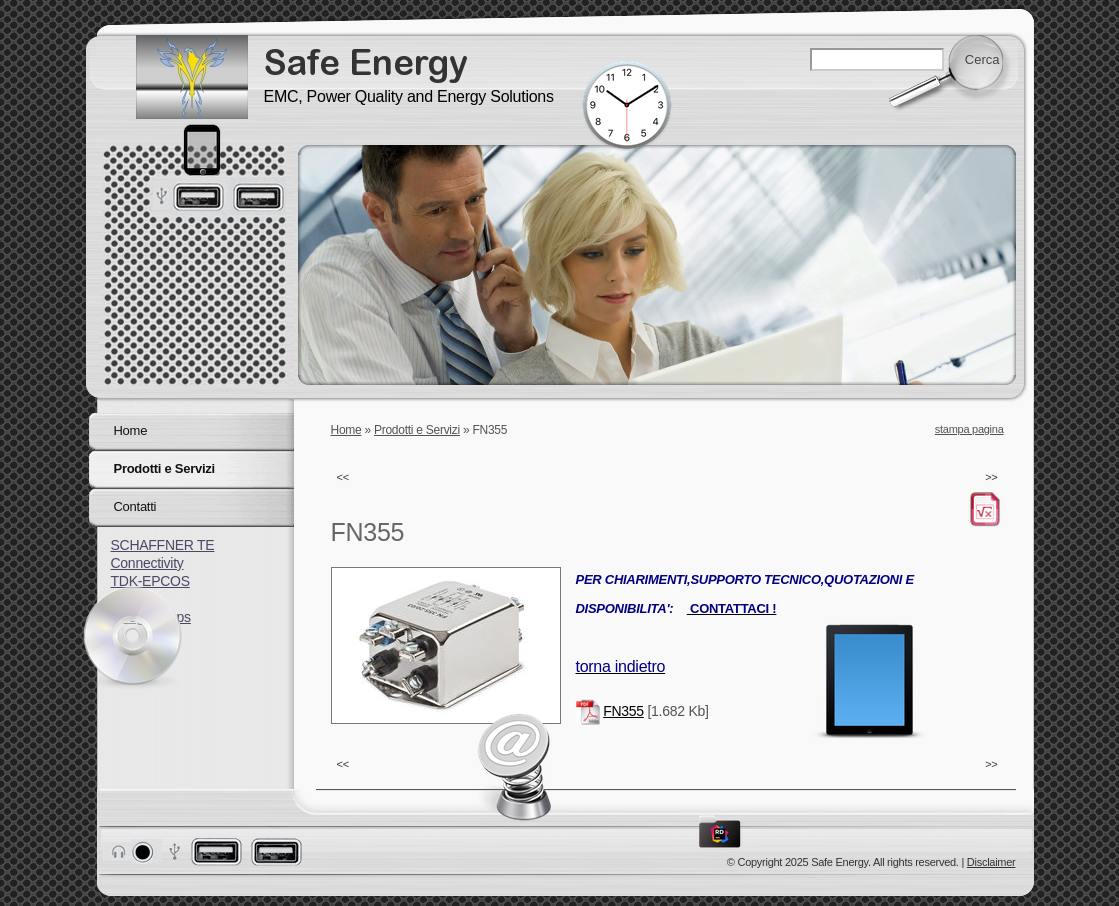  Describe the element at coordinates (202, 150) in the screenshot. I see `view connected iPad mini device` at that location.